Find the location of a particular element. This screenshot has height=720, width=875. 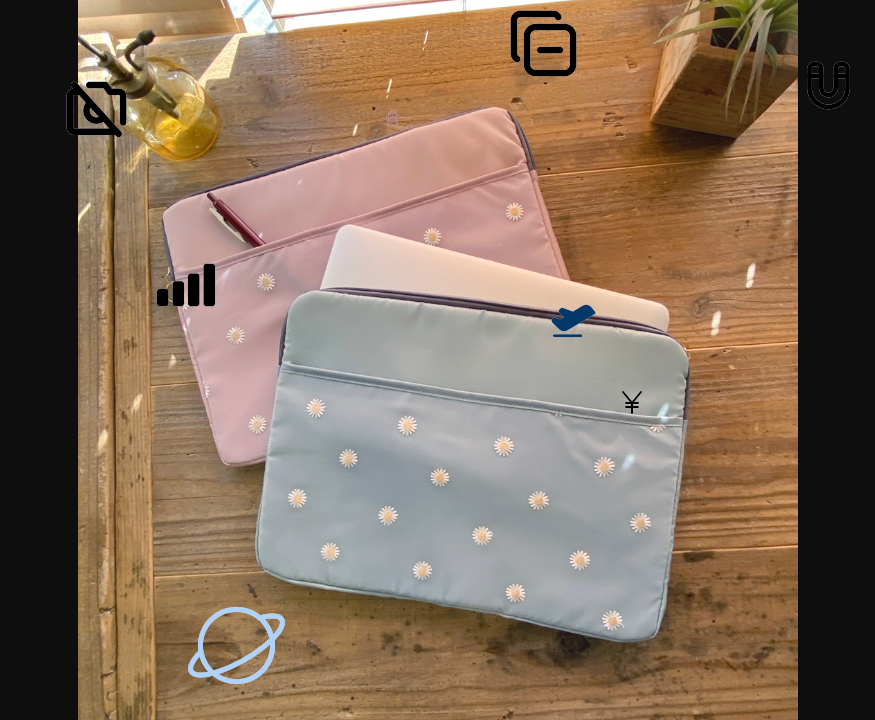

access navigation or guidance features is located at coordinates (392, 118).